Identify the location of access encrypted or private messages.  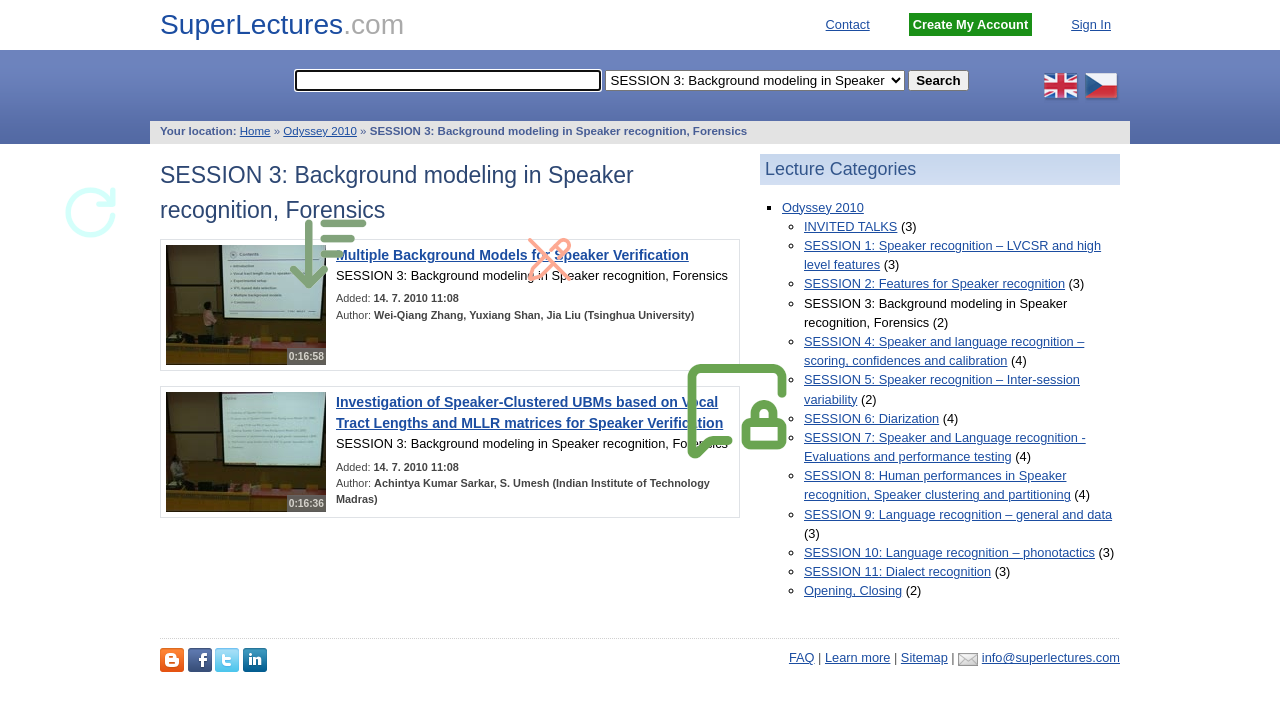
(737, 409).